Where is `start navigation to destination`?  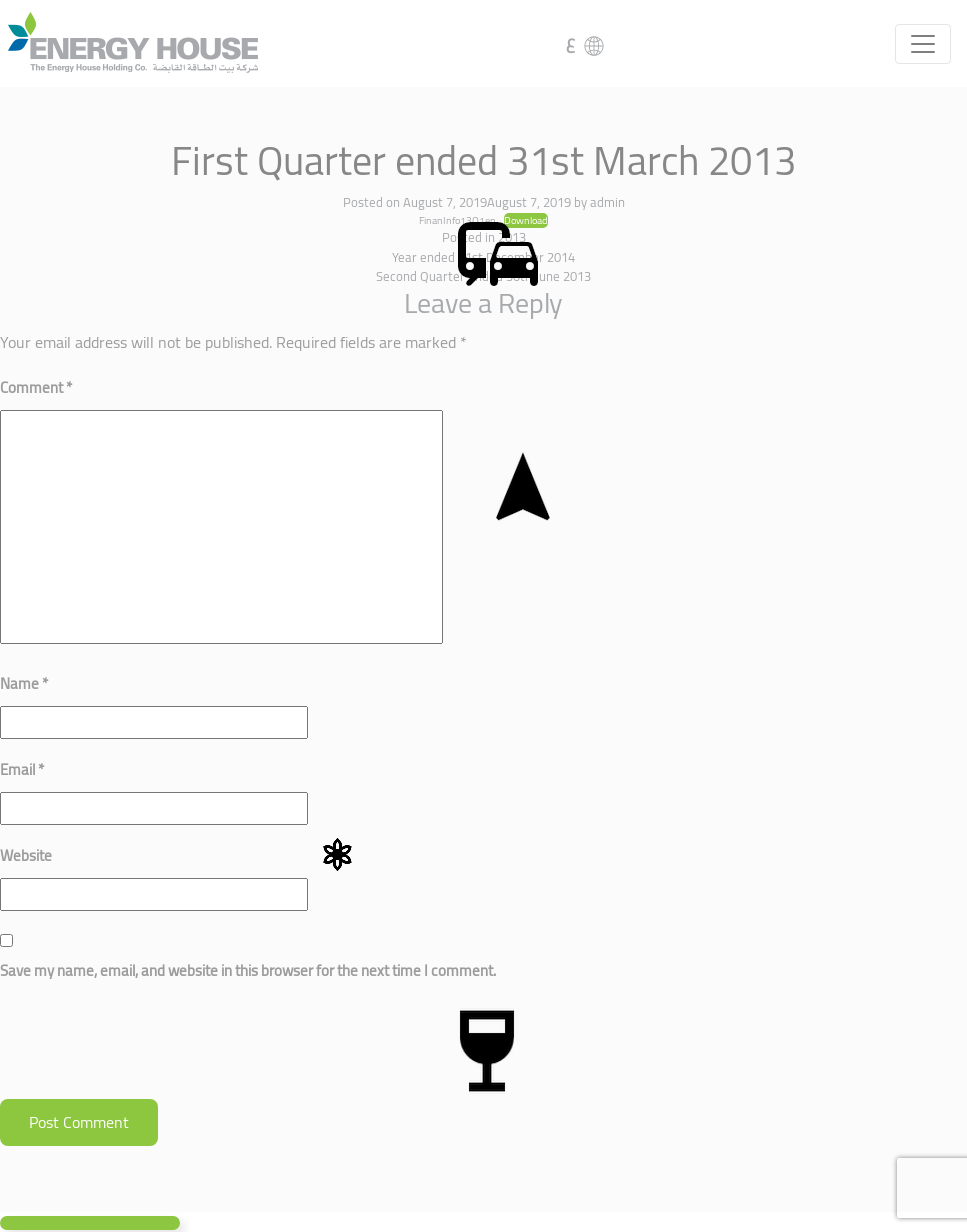 start navigation to destination is located at coordinates (523, 488).